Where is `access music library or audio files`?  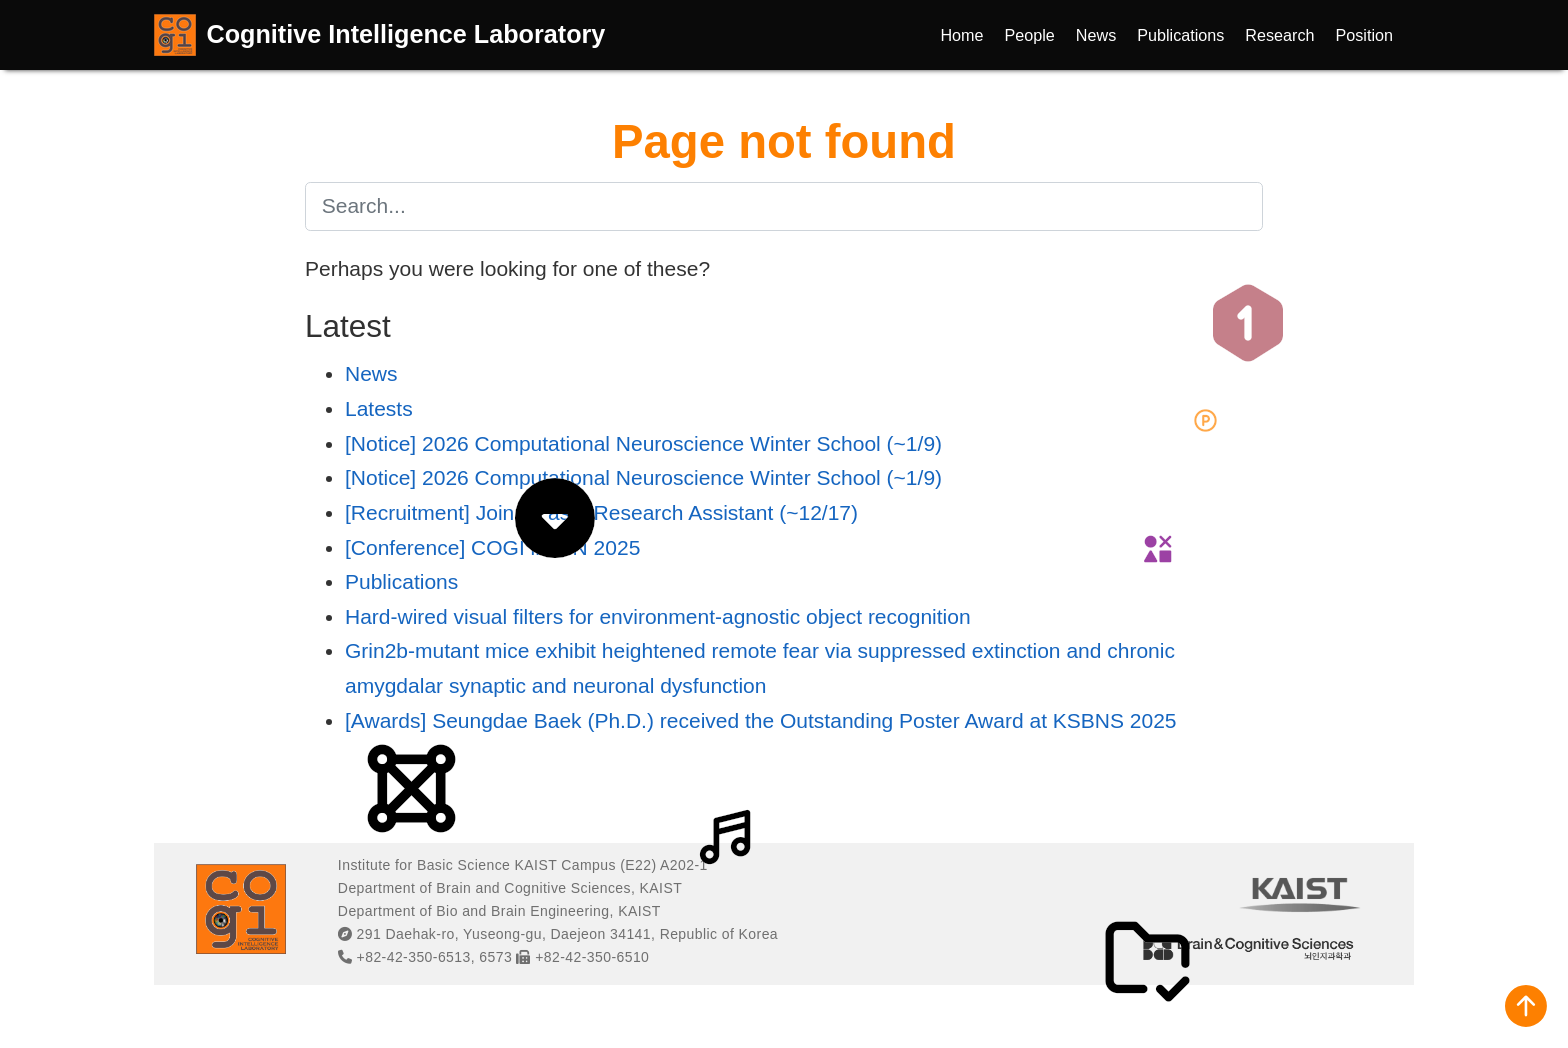 access music library or audio files is located at coordinates (728, 838).